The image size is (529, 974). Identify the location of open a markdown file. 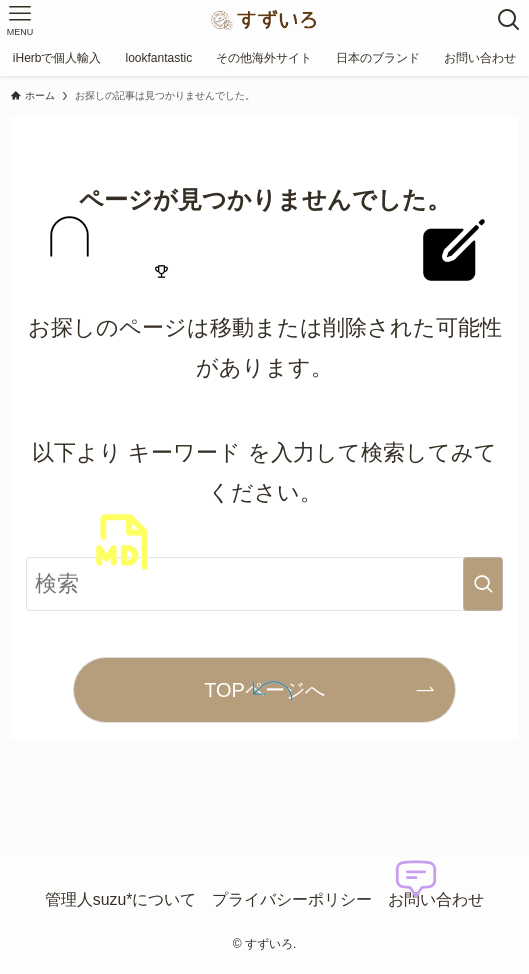
(124, 542).